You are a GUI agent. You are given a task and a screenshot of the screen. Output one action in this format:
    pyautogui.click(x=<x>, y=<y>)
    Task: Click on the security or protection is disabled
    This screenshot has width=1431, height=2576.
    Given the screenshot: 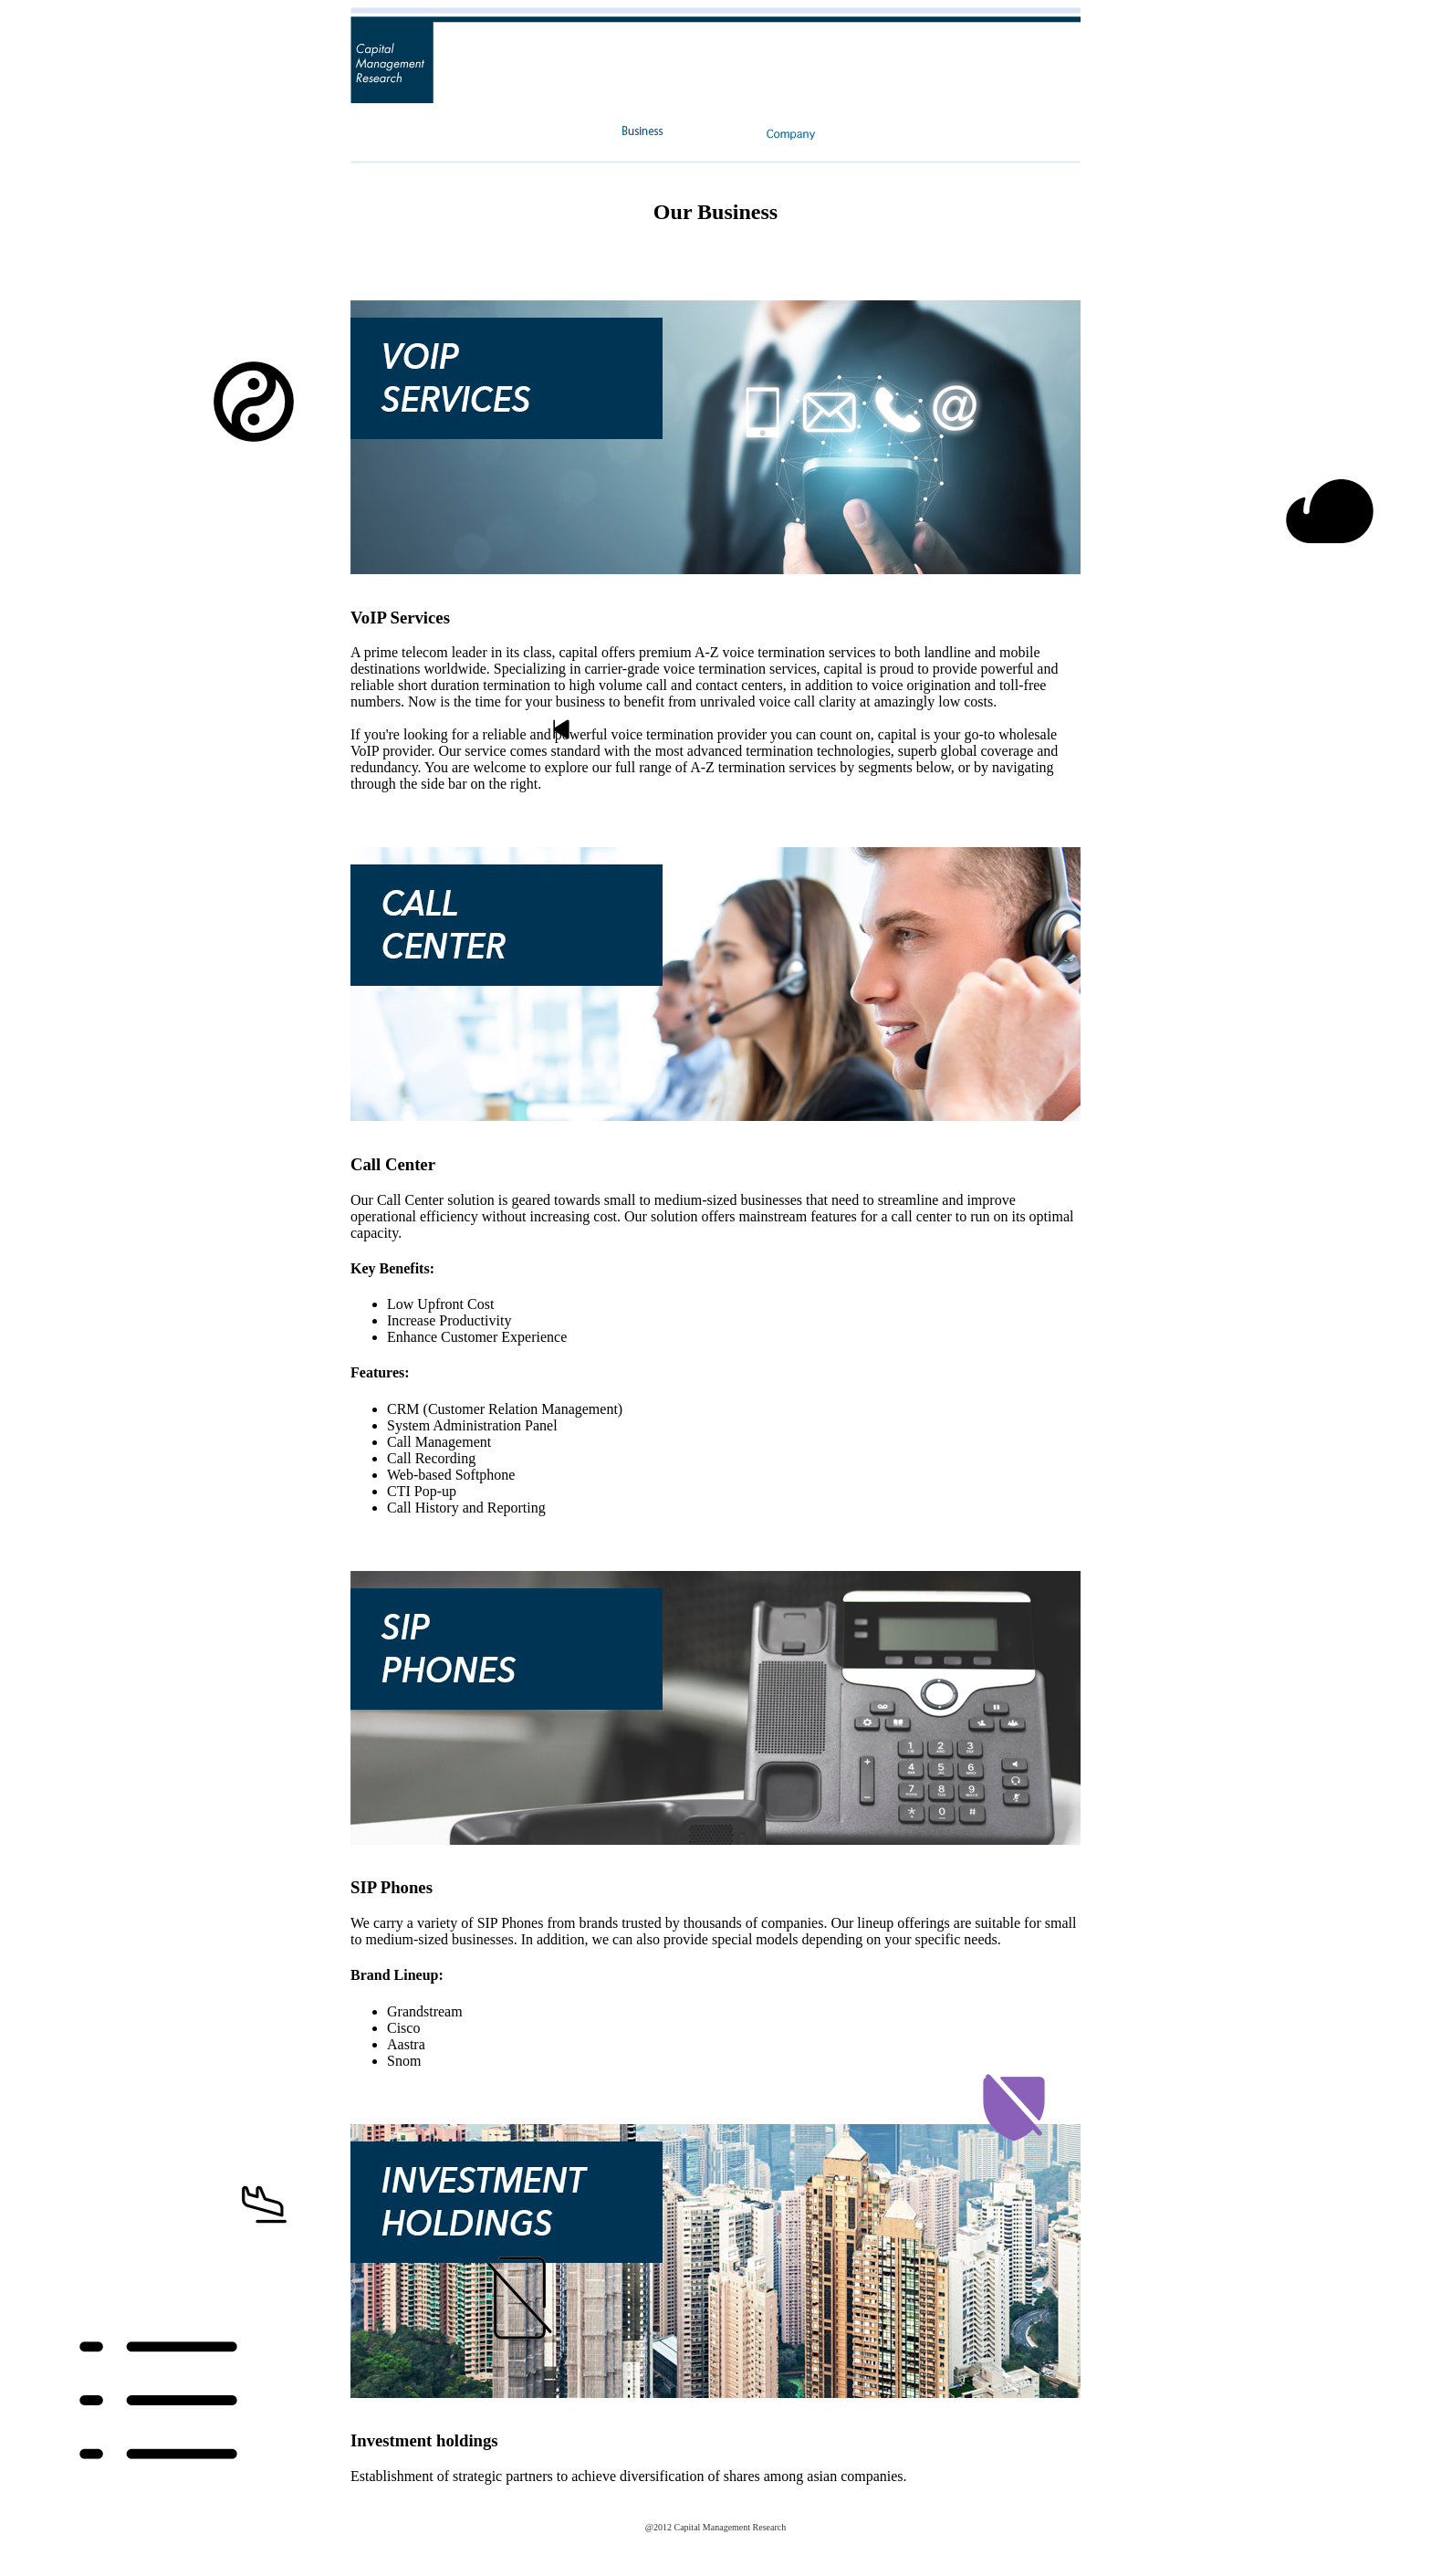 What is the action you would take?
    pyautogui.click(x=1014, y=2105)
    